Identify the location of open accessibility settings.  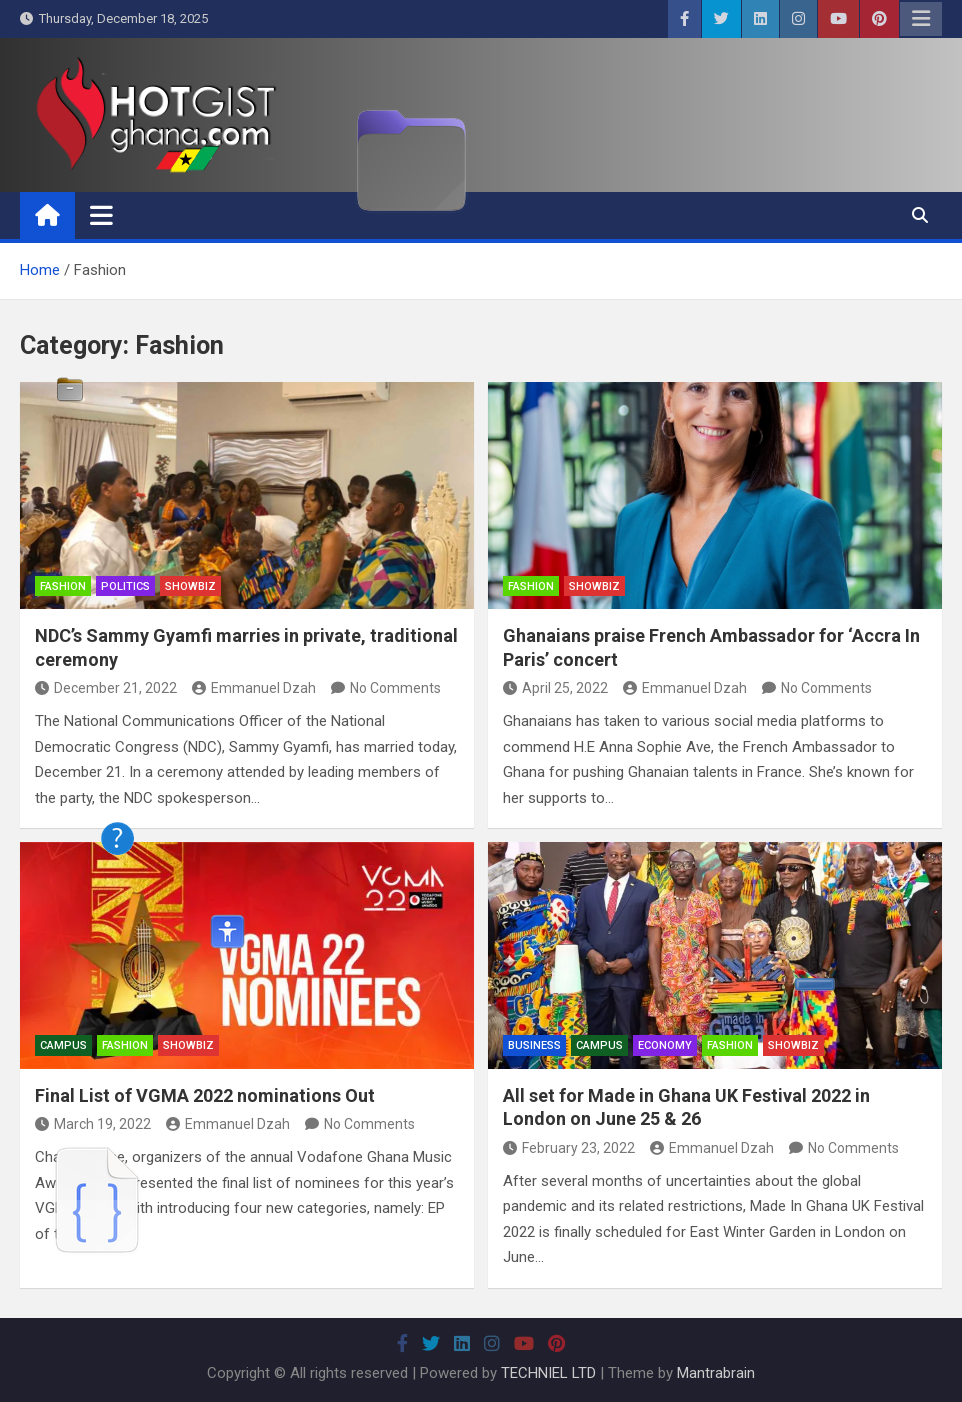
(227, 931).